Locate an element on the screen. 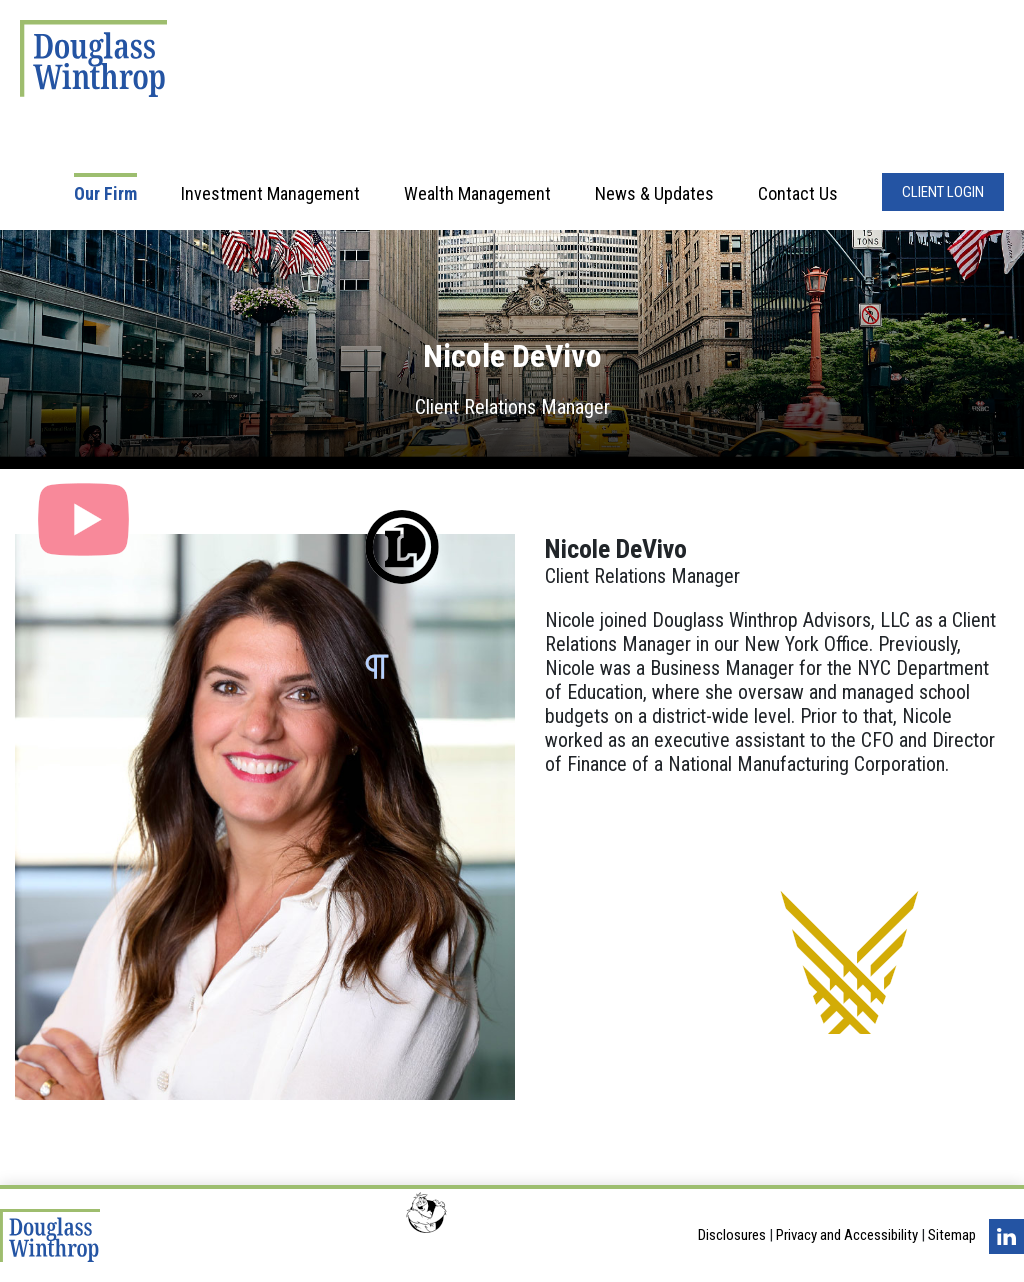 The height and width of the screenshot is (1282, 1024). open YouTube app is located at coordinates (83, 519).